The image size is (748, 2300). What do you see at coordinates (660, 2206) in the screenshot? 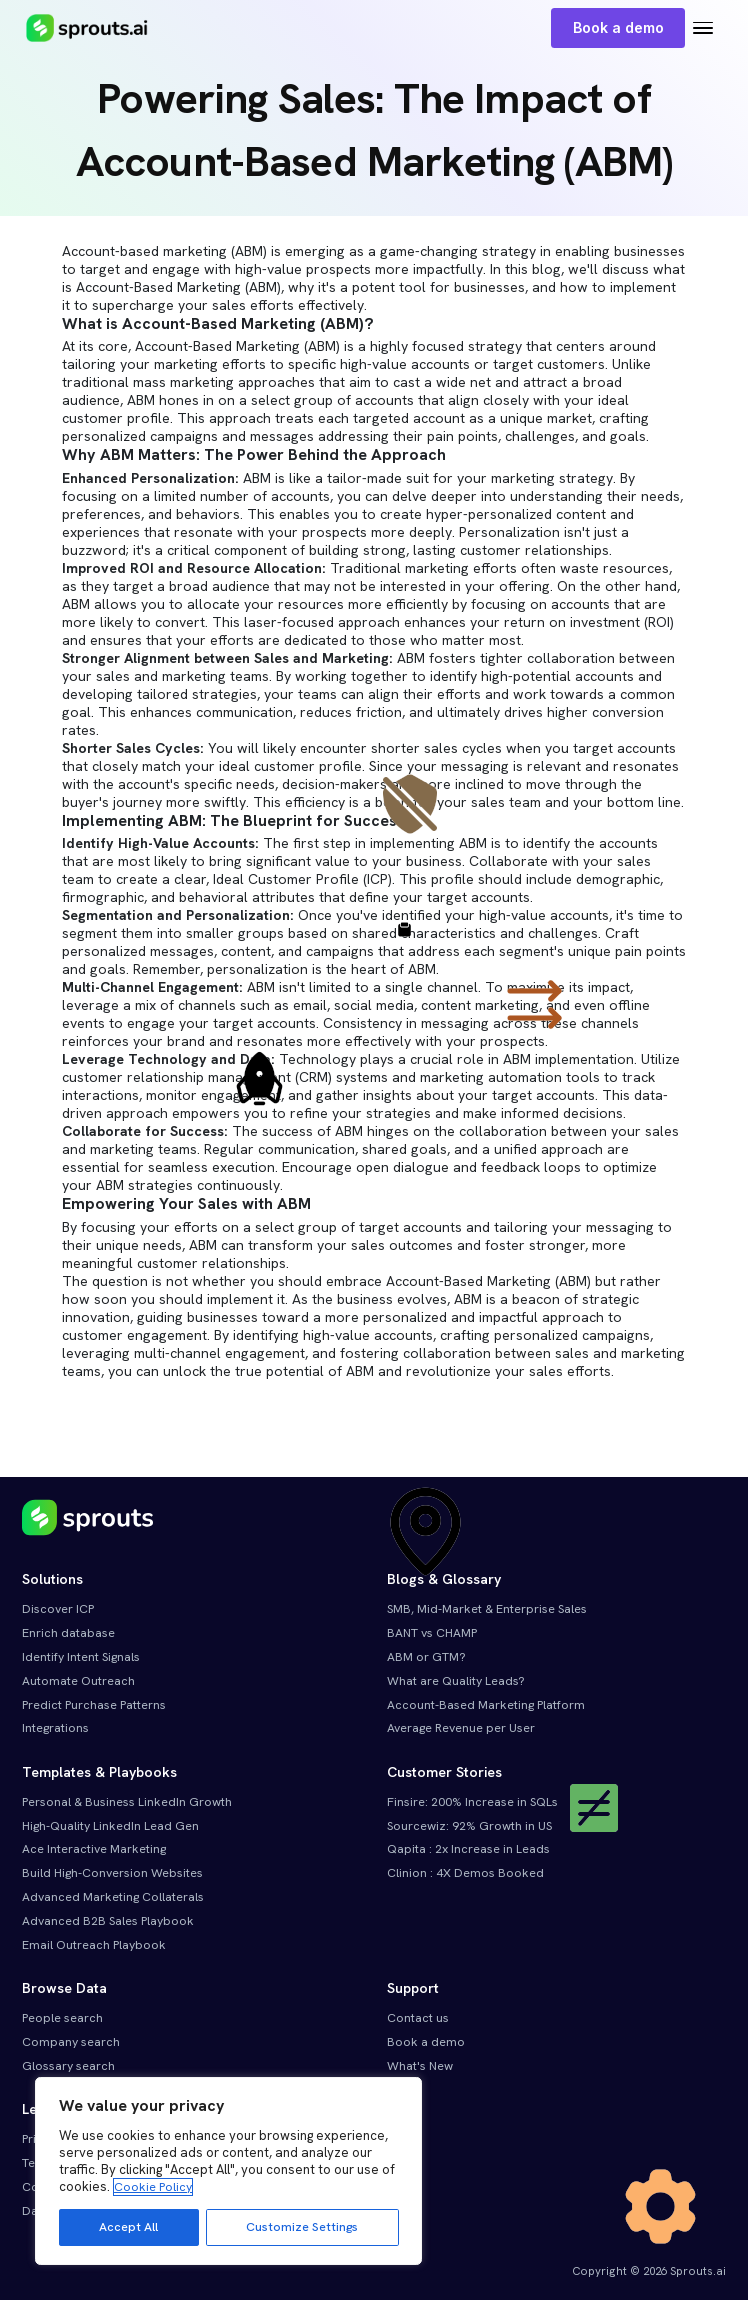
I see `access settings or preferences` at bounding box center [660, 2206].